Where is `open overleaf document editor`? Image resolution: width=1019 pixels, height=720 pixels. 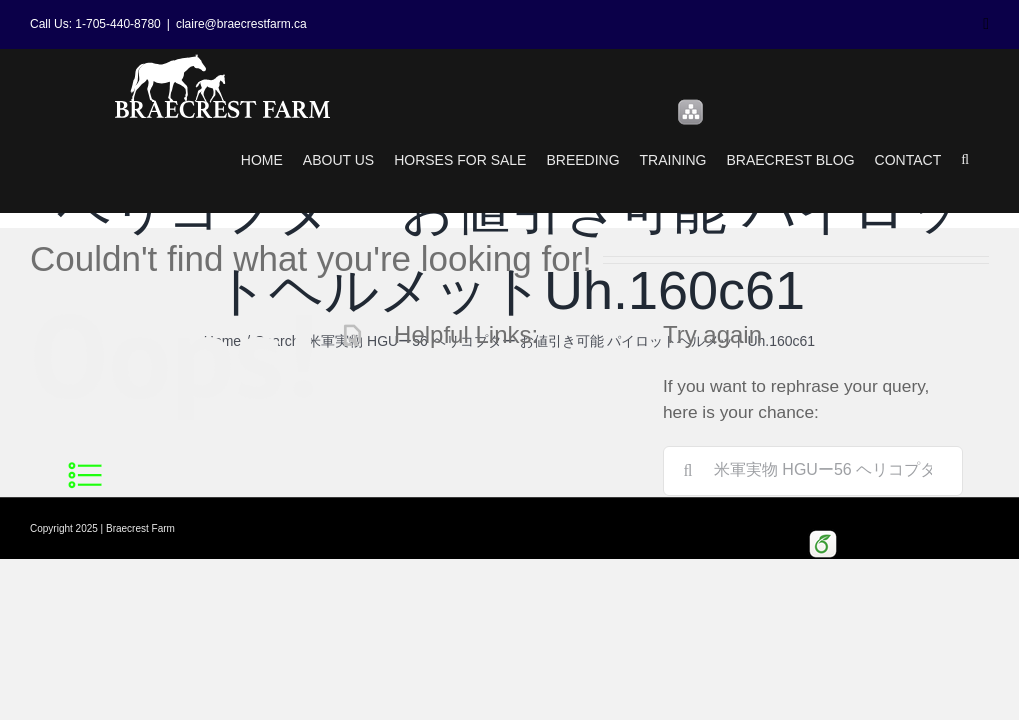 open overleaf document editor is located at coordinates (823, 544).